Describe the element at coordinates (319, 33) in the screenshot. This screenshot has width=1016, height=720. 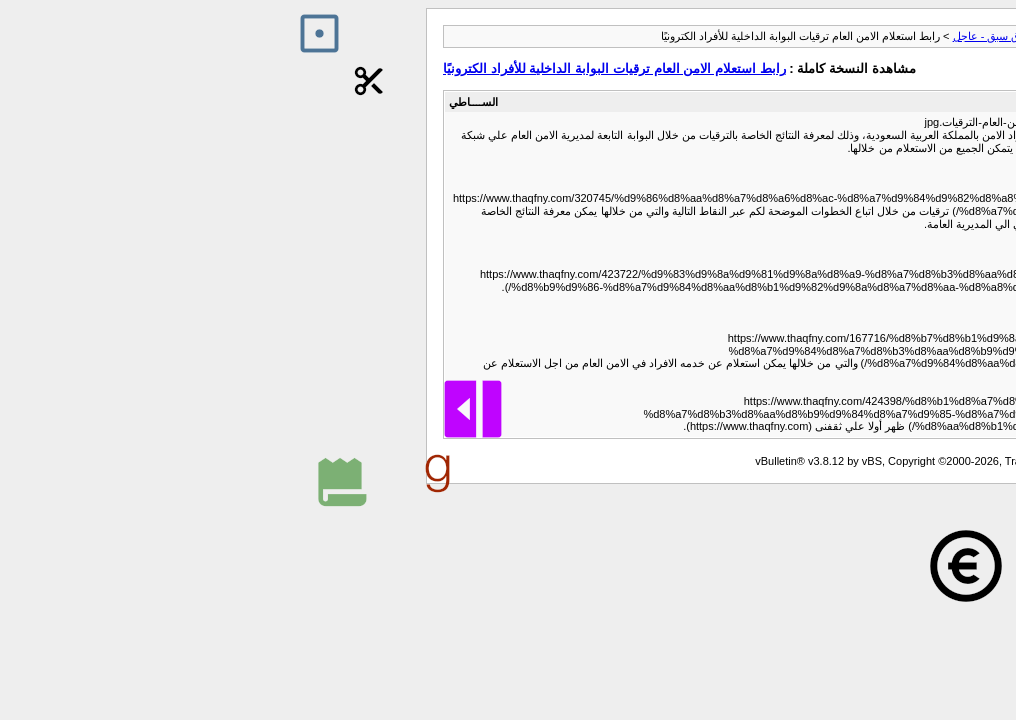
I see `roll the dice or generate a random result` at that location.